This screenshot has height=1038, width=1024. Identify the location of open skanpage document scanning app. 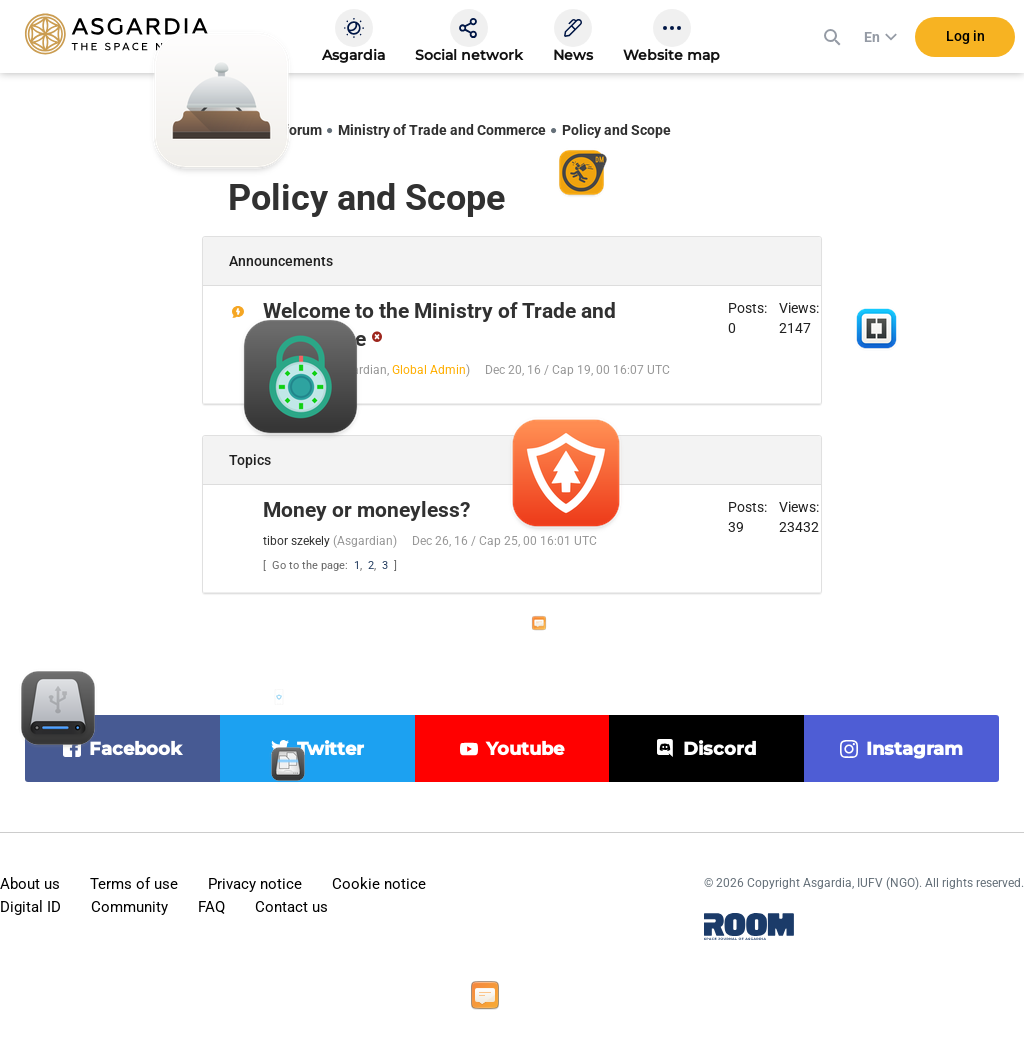
(288, 764).